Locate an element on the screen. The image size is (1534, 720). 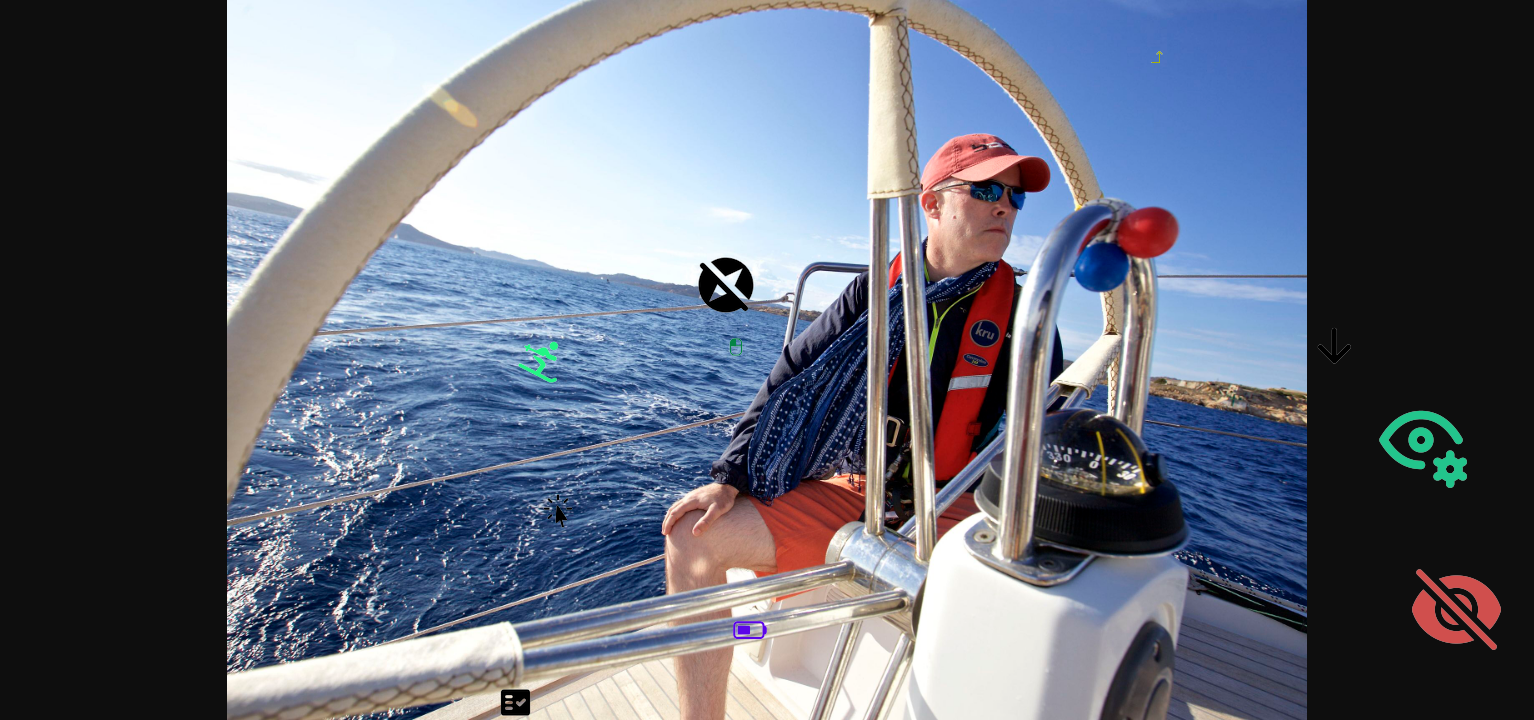
hide password or sensitive content is located at coordinates (1456, 609).